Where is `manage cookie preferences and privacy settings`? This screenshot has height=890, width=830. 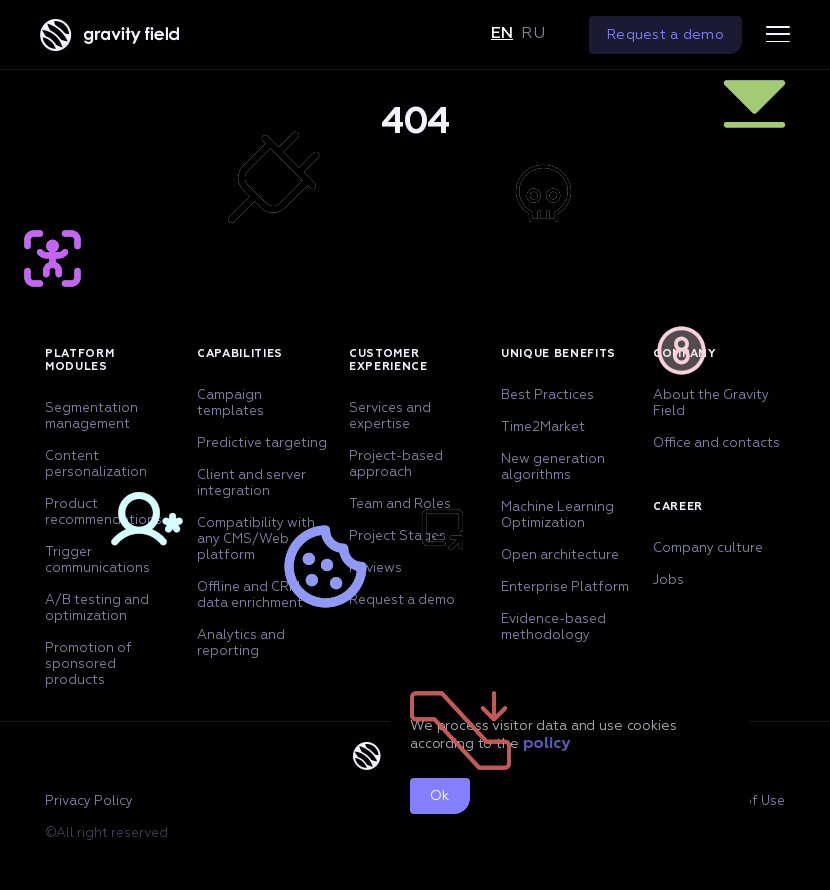 manage cookie preferences and privacy settings is located at coordinates (325, 566).